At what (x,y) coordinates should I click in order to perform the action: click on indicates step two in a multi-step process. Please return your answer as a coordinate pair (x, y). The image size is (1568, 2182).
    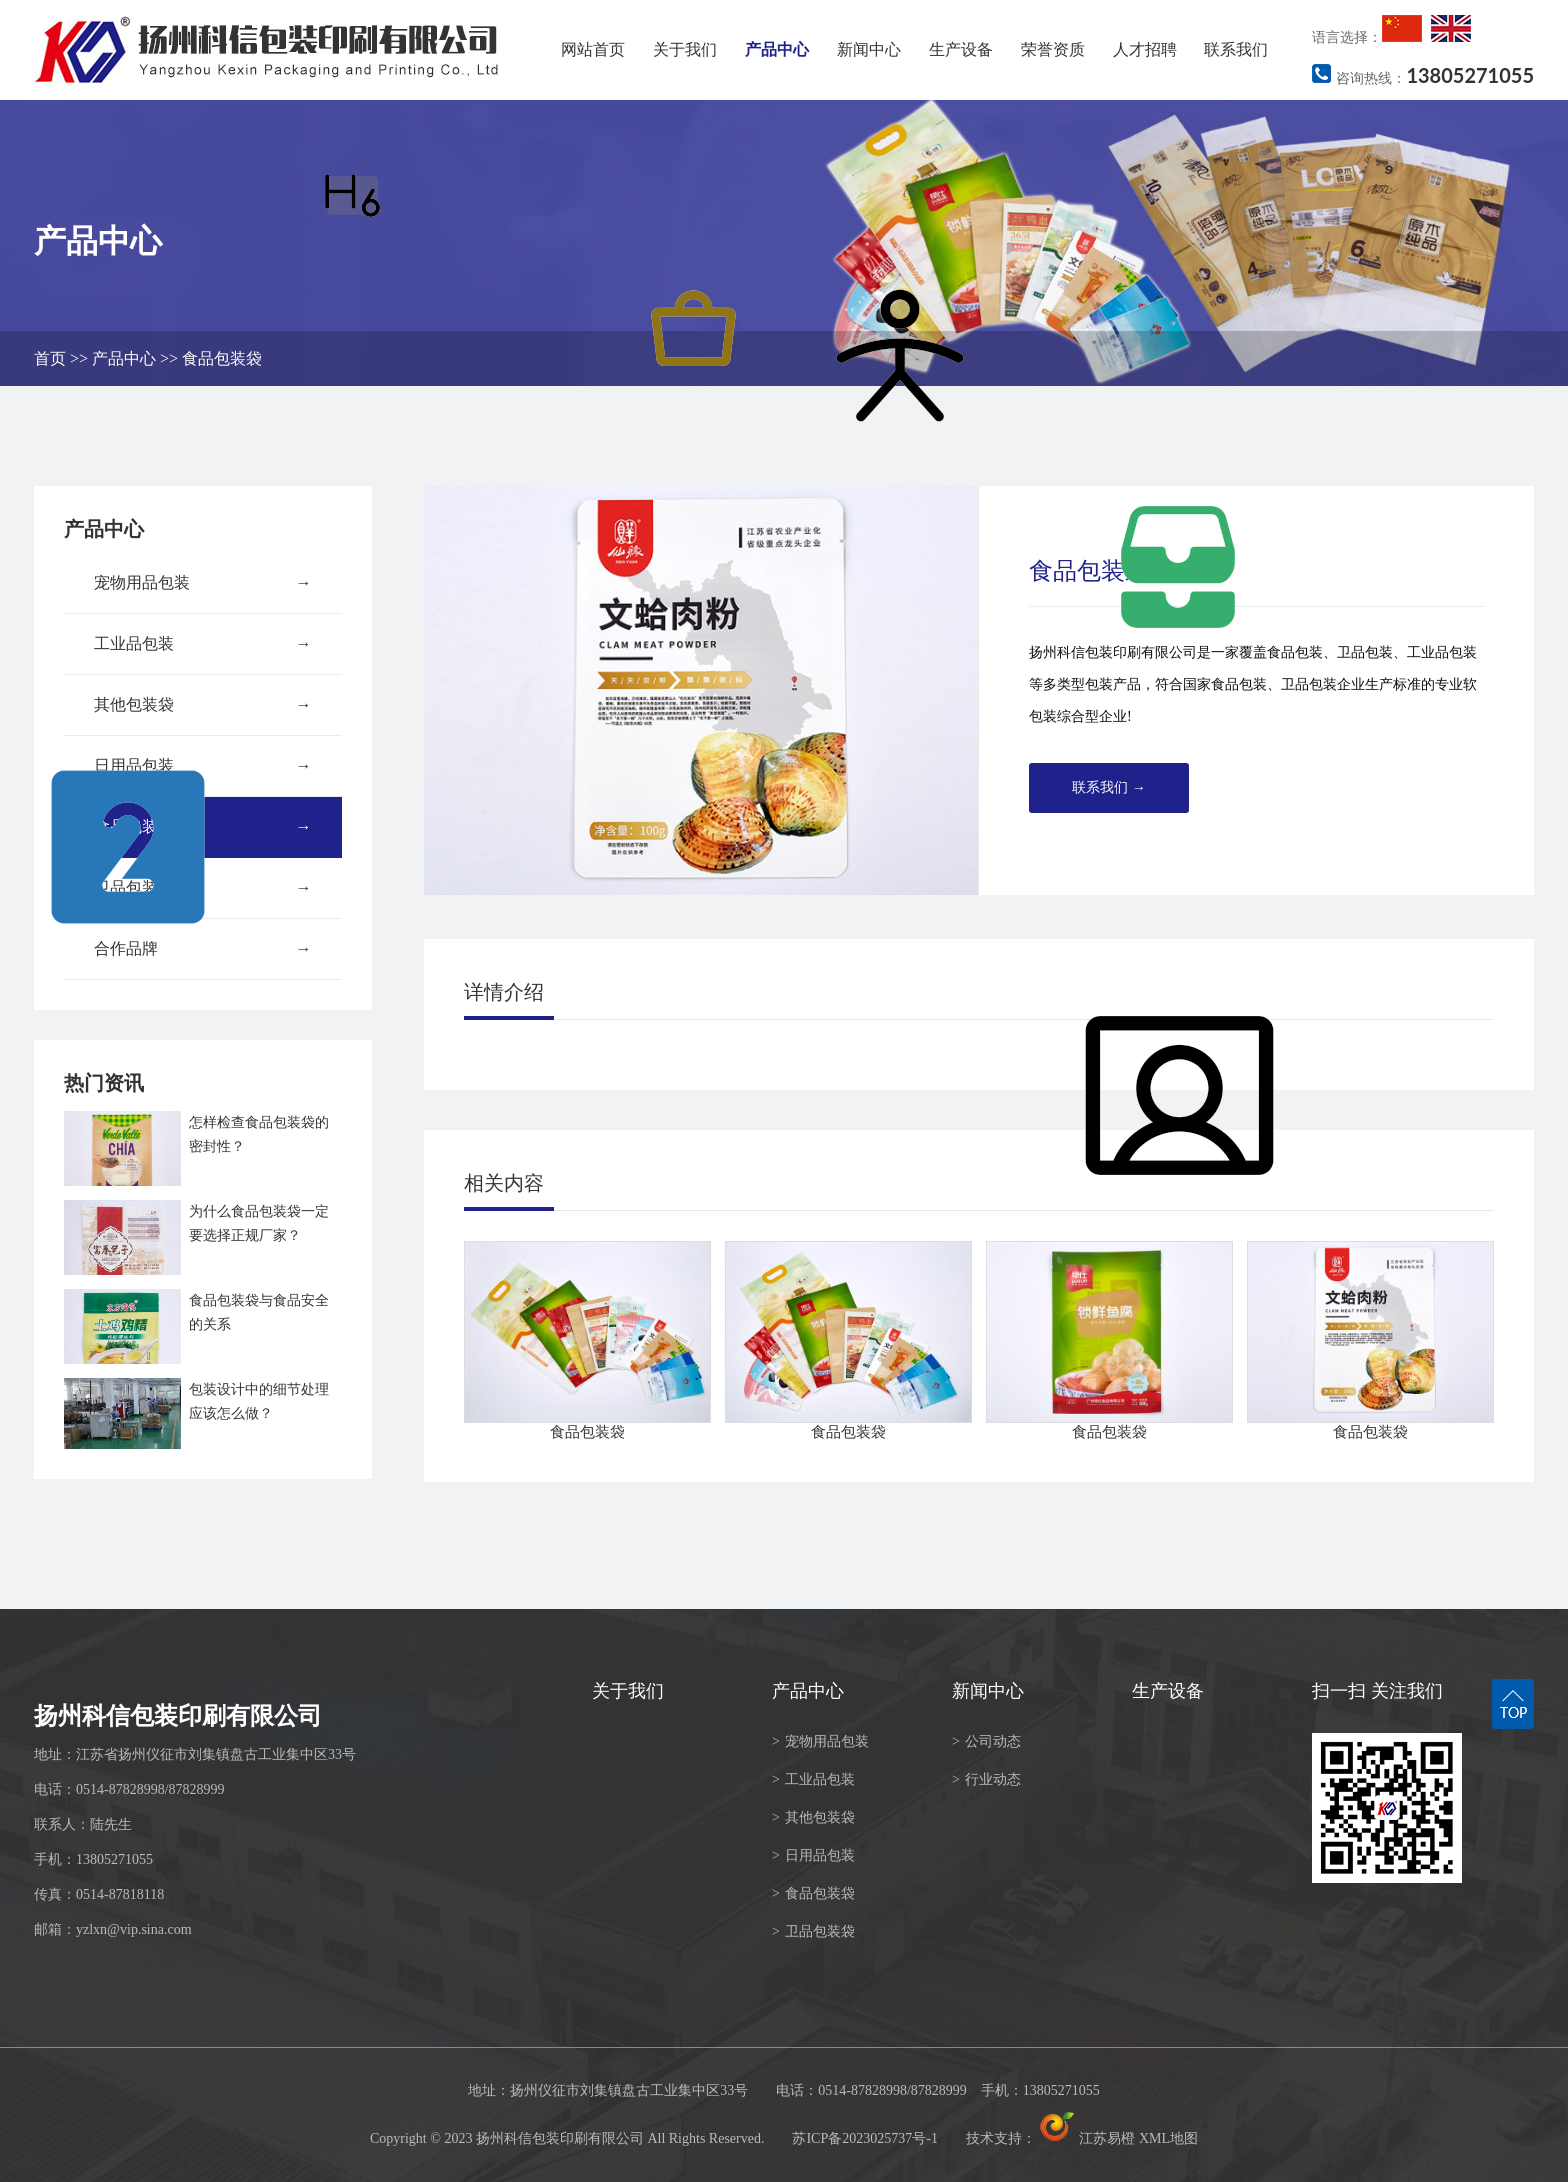
    Looking at the image, I should click on (128, 847).